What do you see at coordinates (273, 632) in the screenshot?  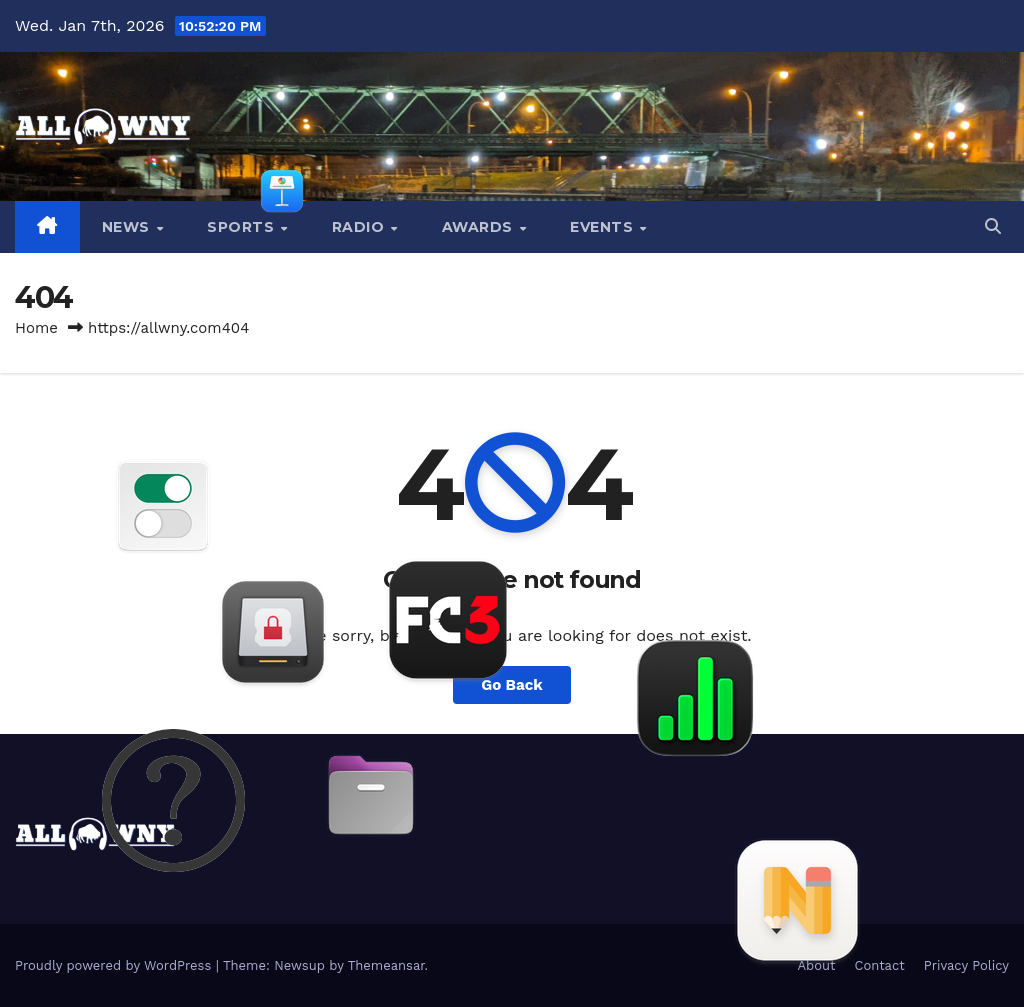 I see `access encryption and security settings` at bounding box center [273, 632].